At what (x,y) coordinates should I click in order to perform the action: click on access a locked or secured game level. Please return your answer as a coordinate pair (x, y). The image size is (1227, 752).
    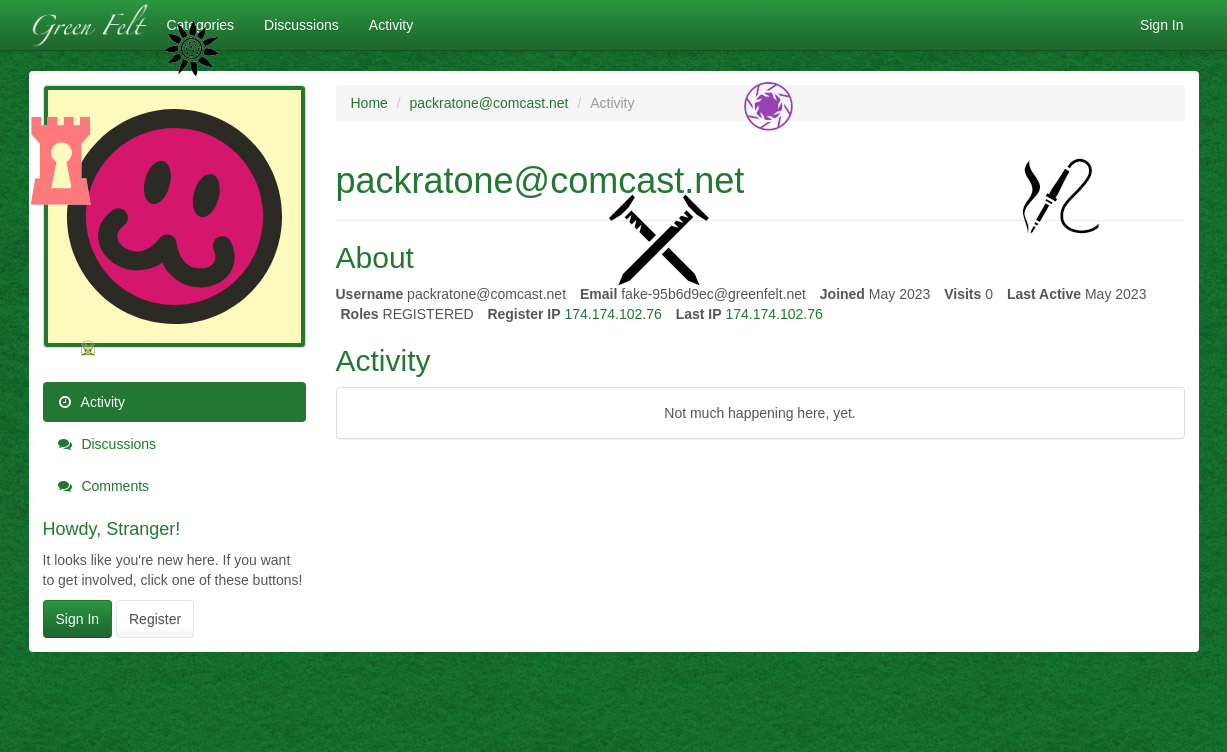
    Looking at the image, I should click on (60, 161).